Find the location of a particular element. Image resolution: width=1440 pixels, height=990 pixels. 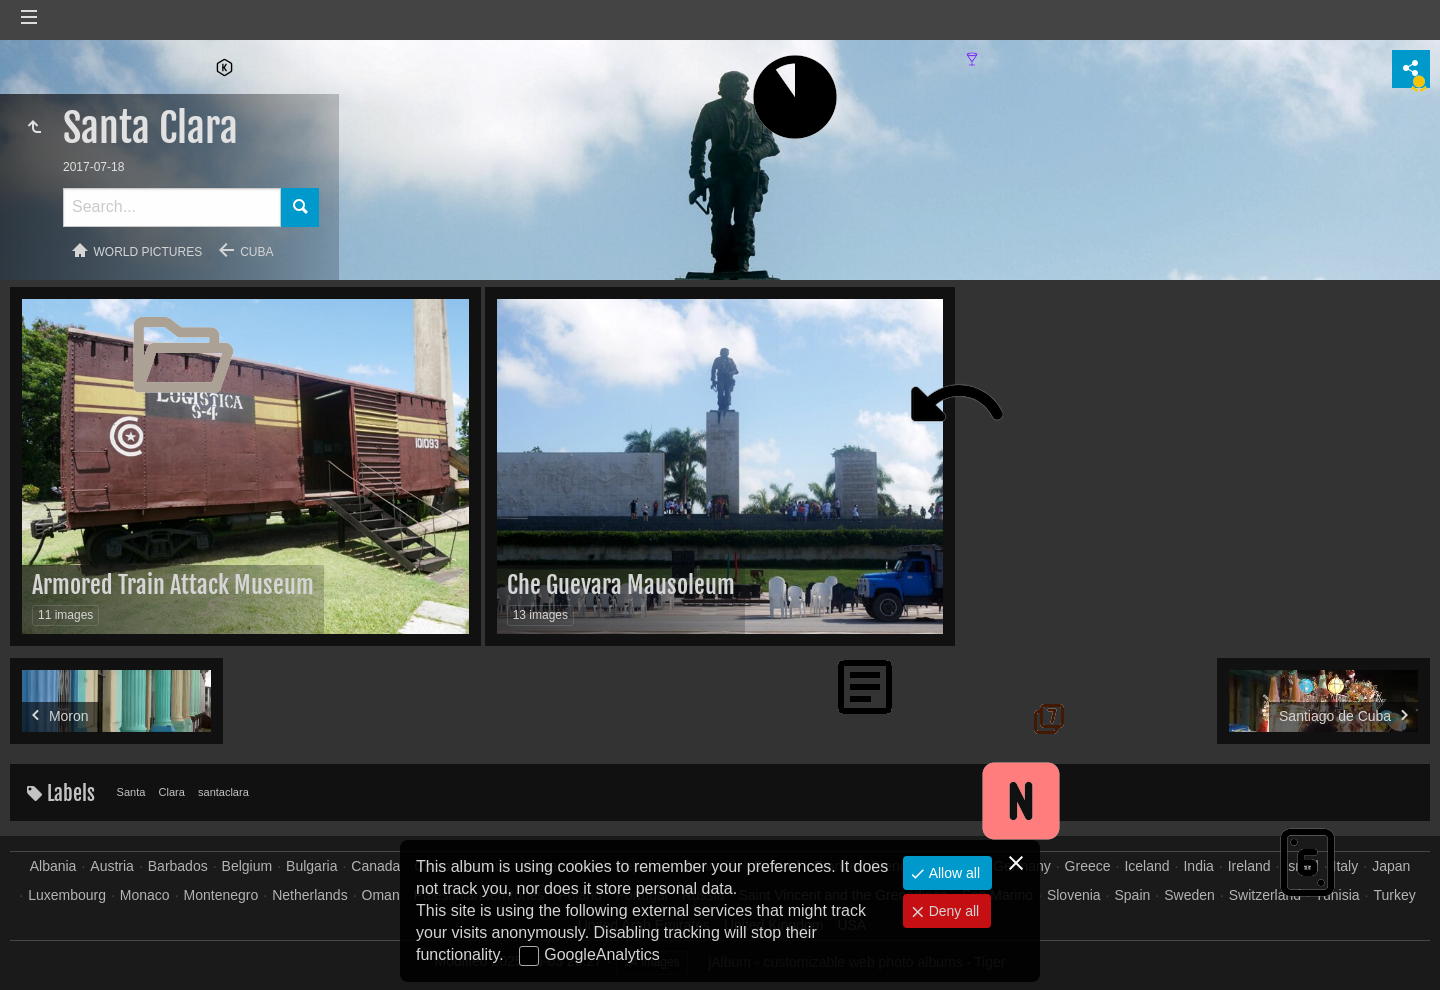

indicates an item starting with the letter N is located at coordinates (1021, 801).